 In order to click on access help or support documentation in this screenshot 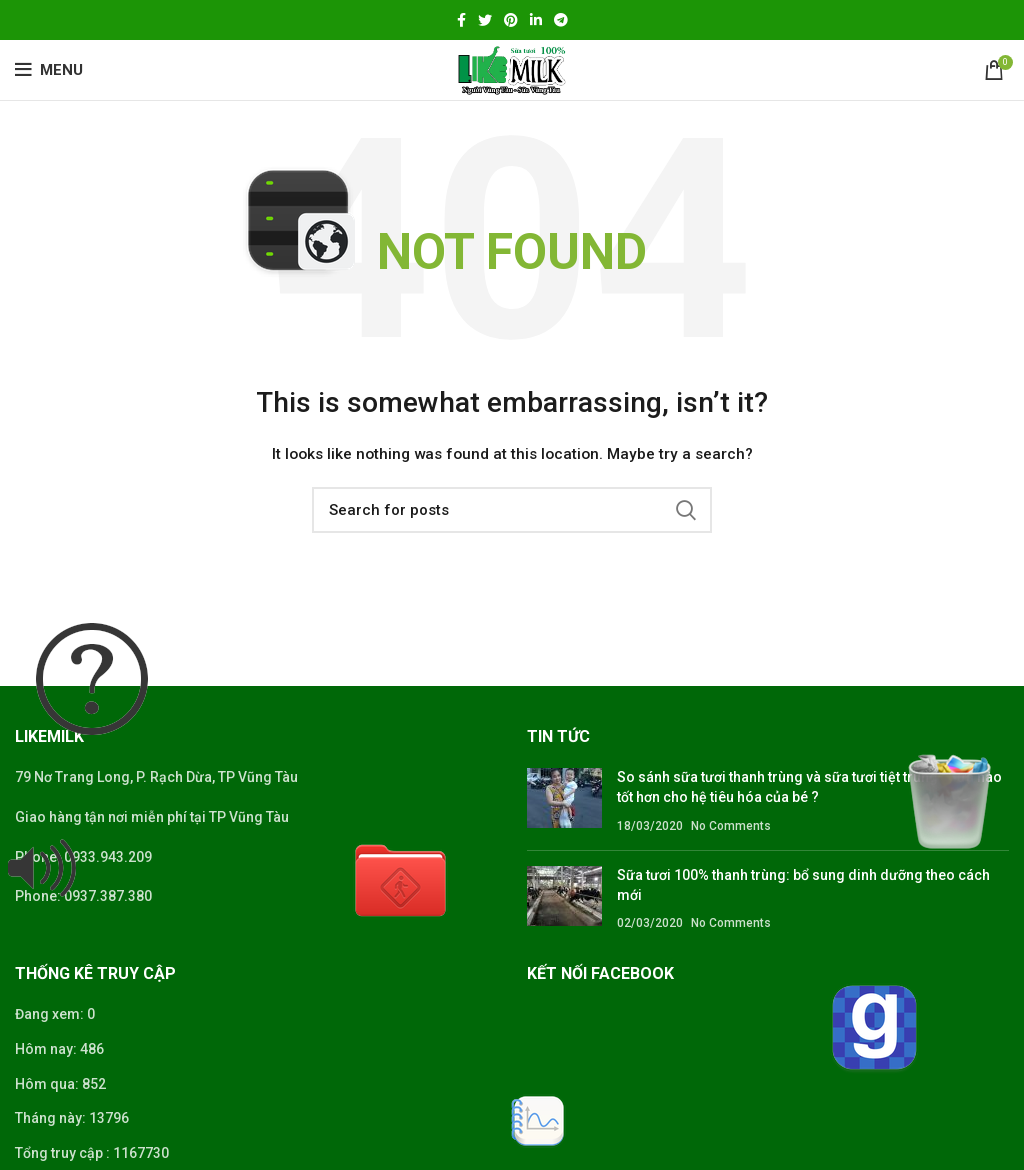, I will do `click(92, 679)`.